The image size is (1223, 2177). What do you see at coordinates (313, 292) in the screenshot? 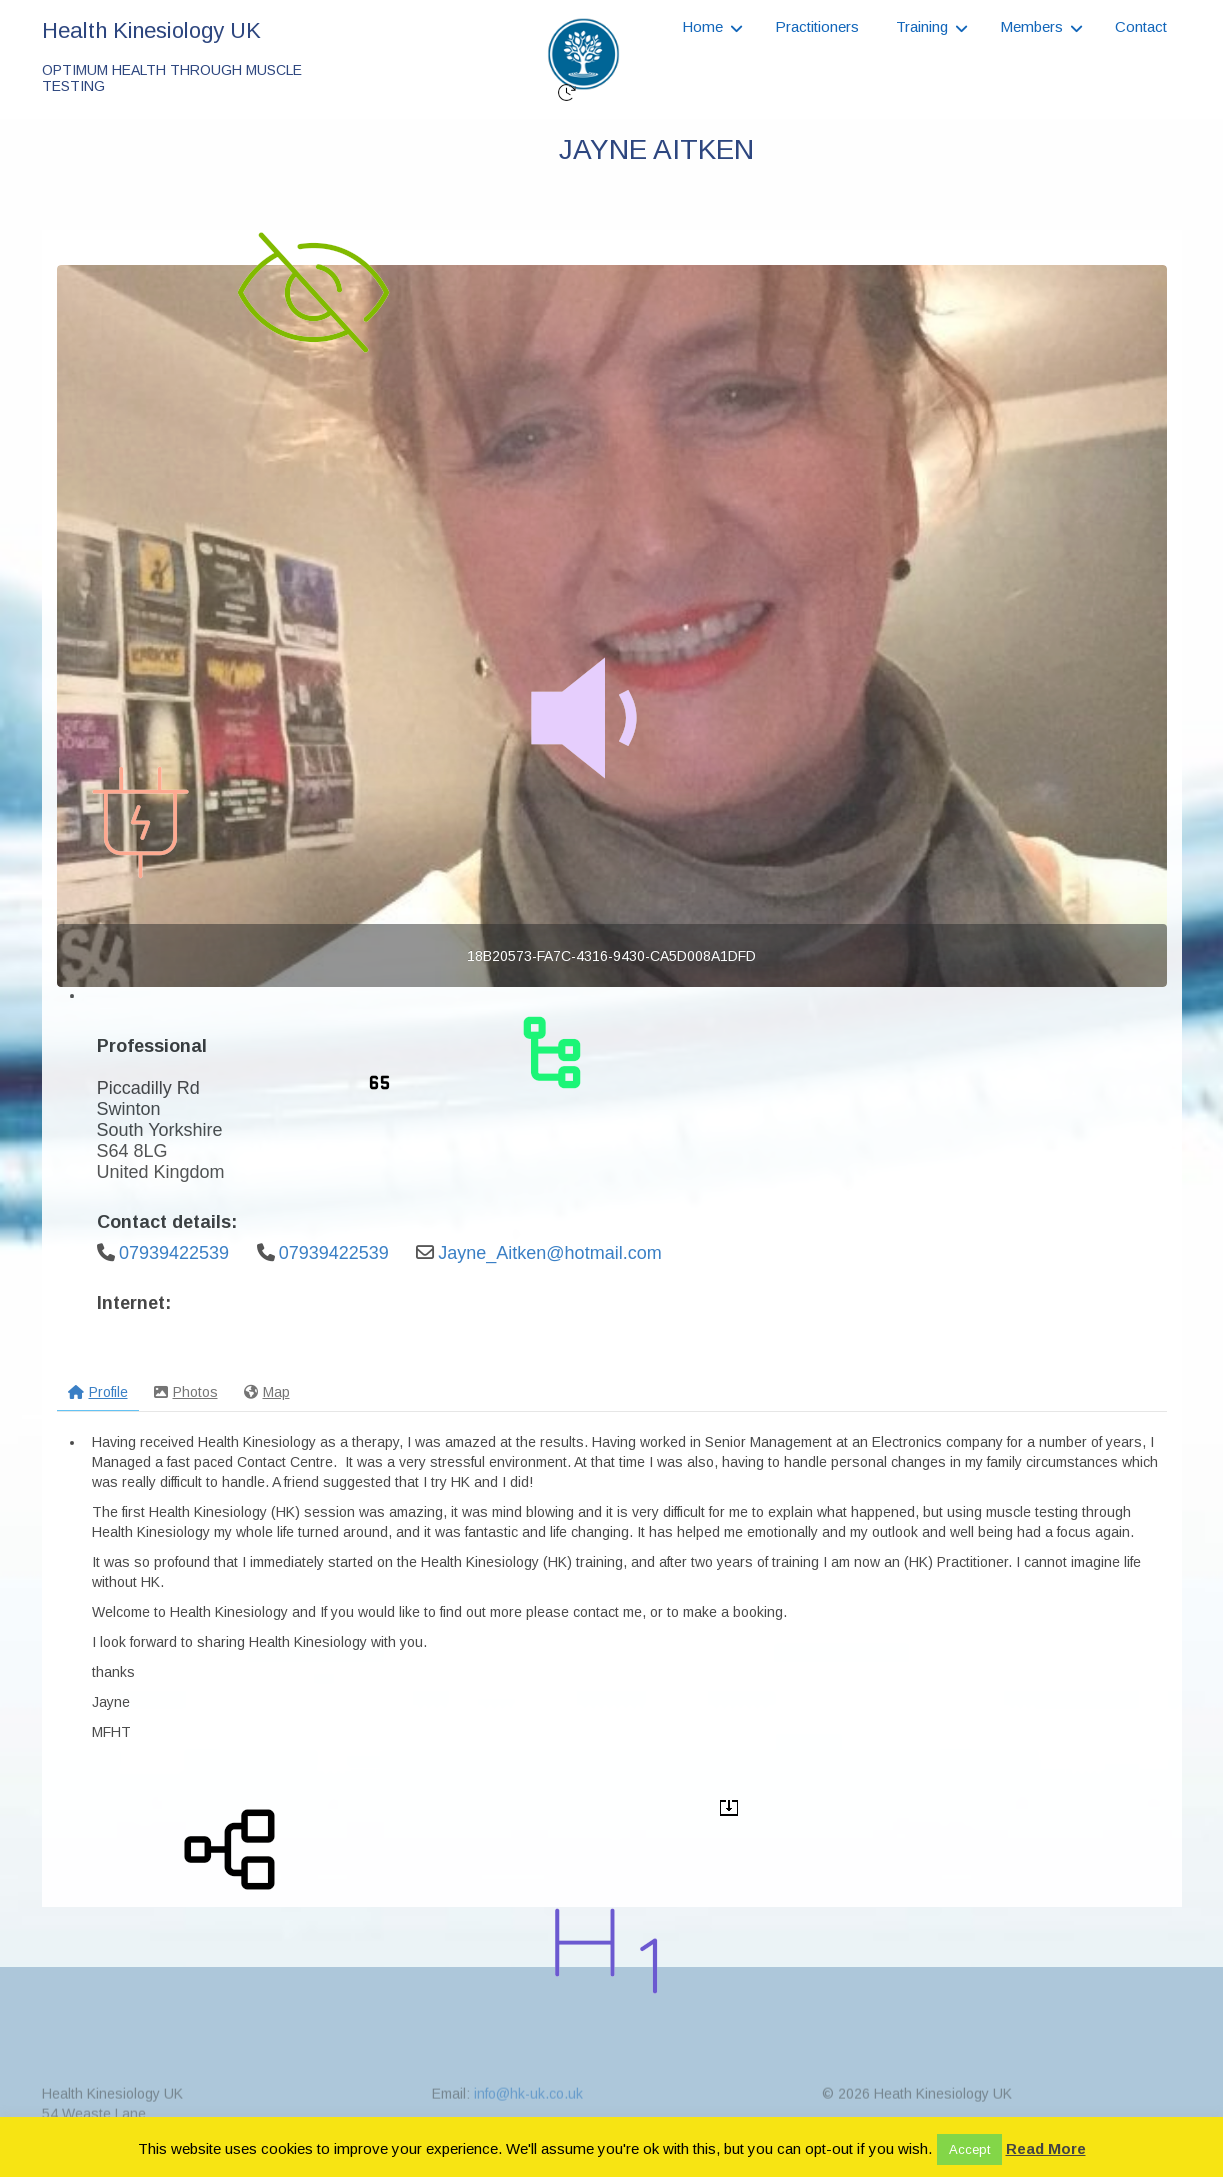
I see `hide password or sensitive content` at bounding box center [313, 292].